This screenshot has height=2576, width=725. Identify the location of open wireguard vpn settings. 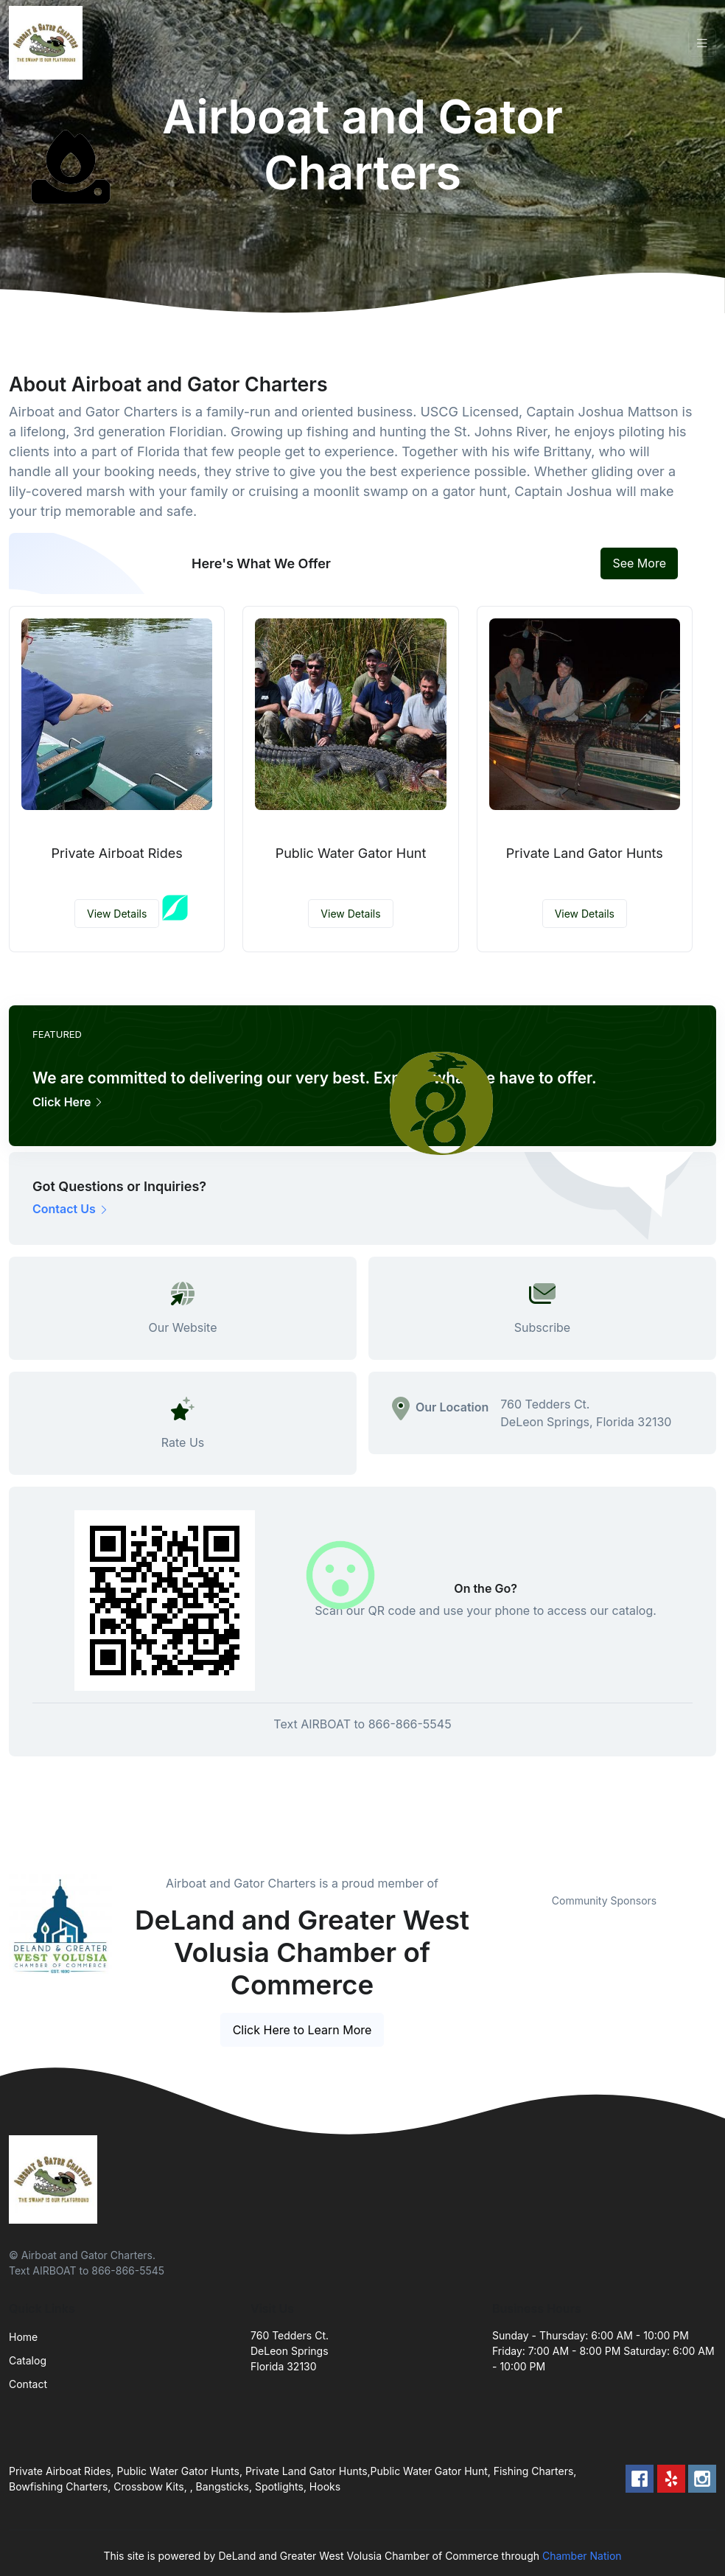
(441, 1103).